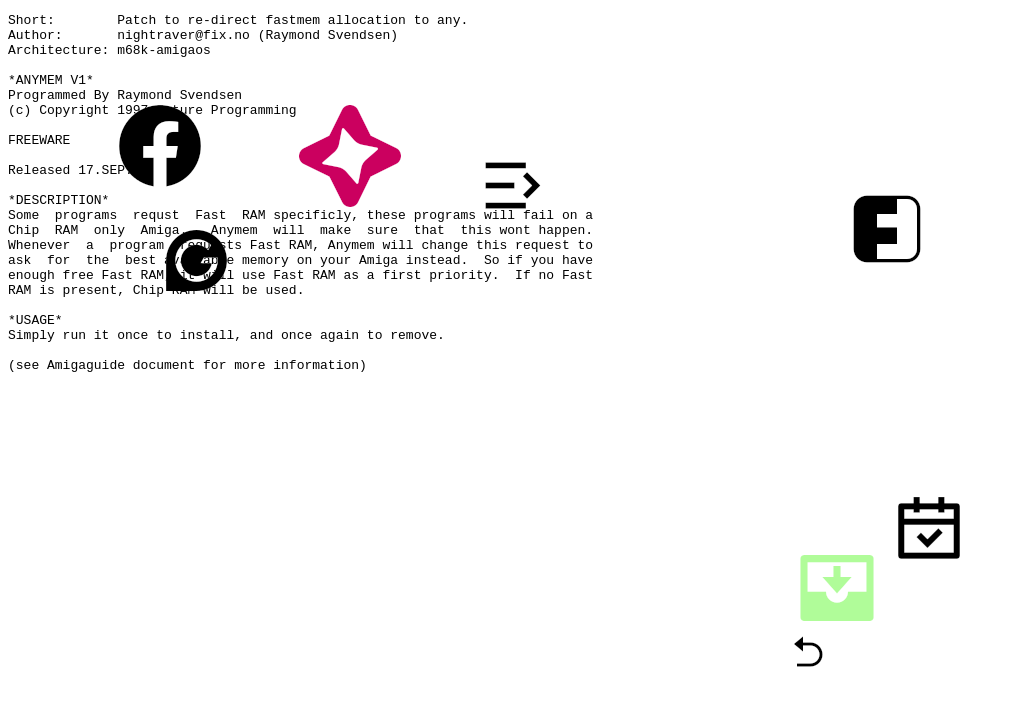  What do you see at coordinates (887, 229) in the screenshot?
I see `open the Friendica app` at bounding box center [887, 229].